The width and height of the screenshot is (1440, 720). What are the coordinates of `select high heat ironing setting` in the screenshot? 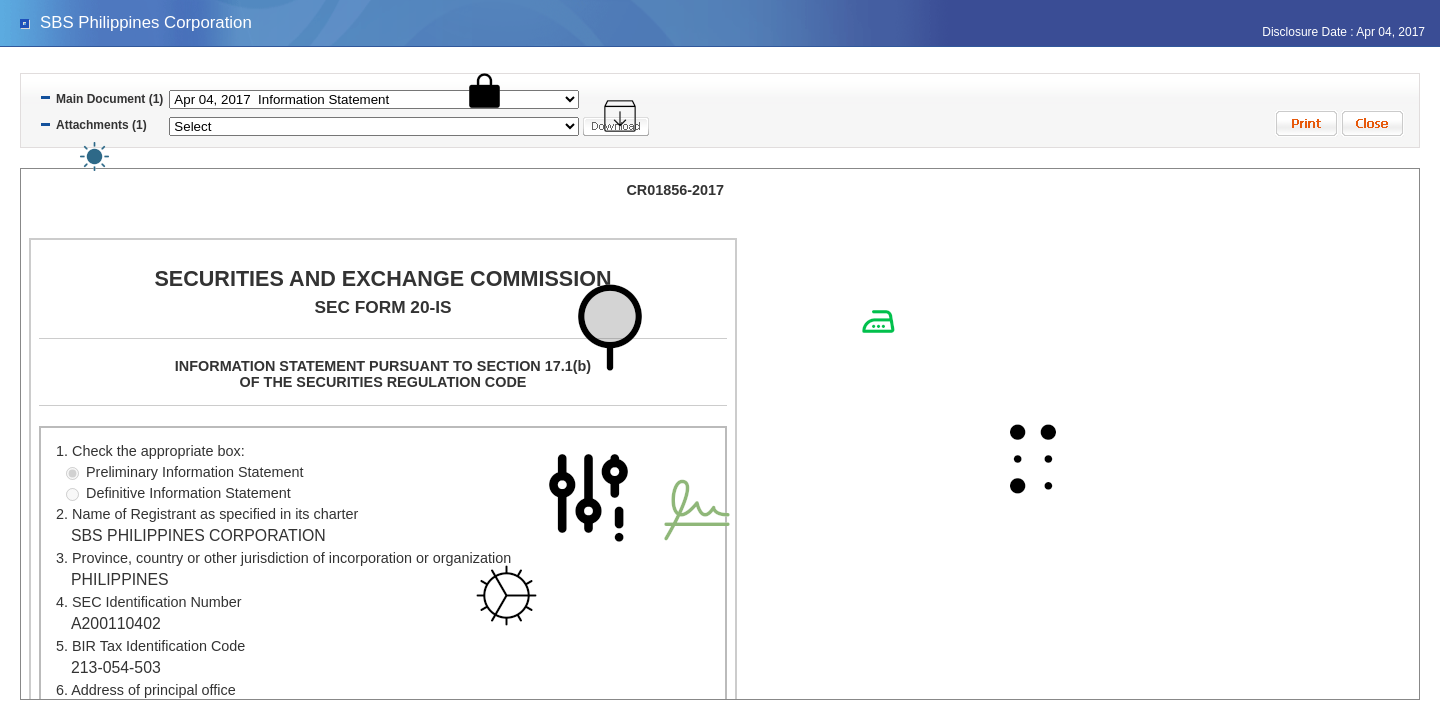 It's located at (878, 321).